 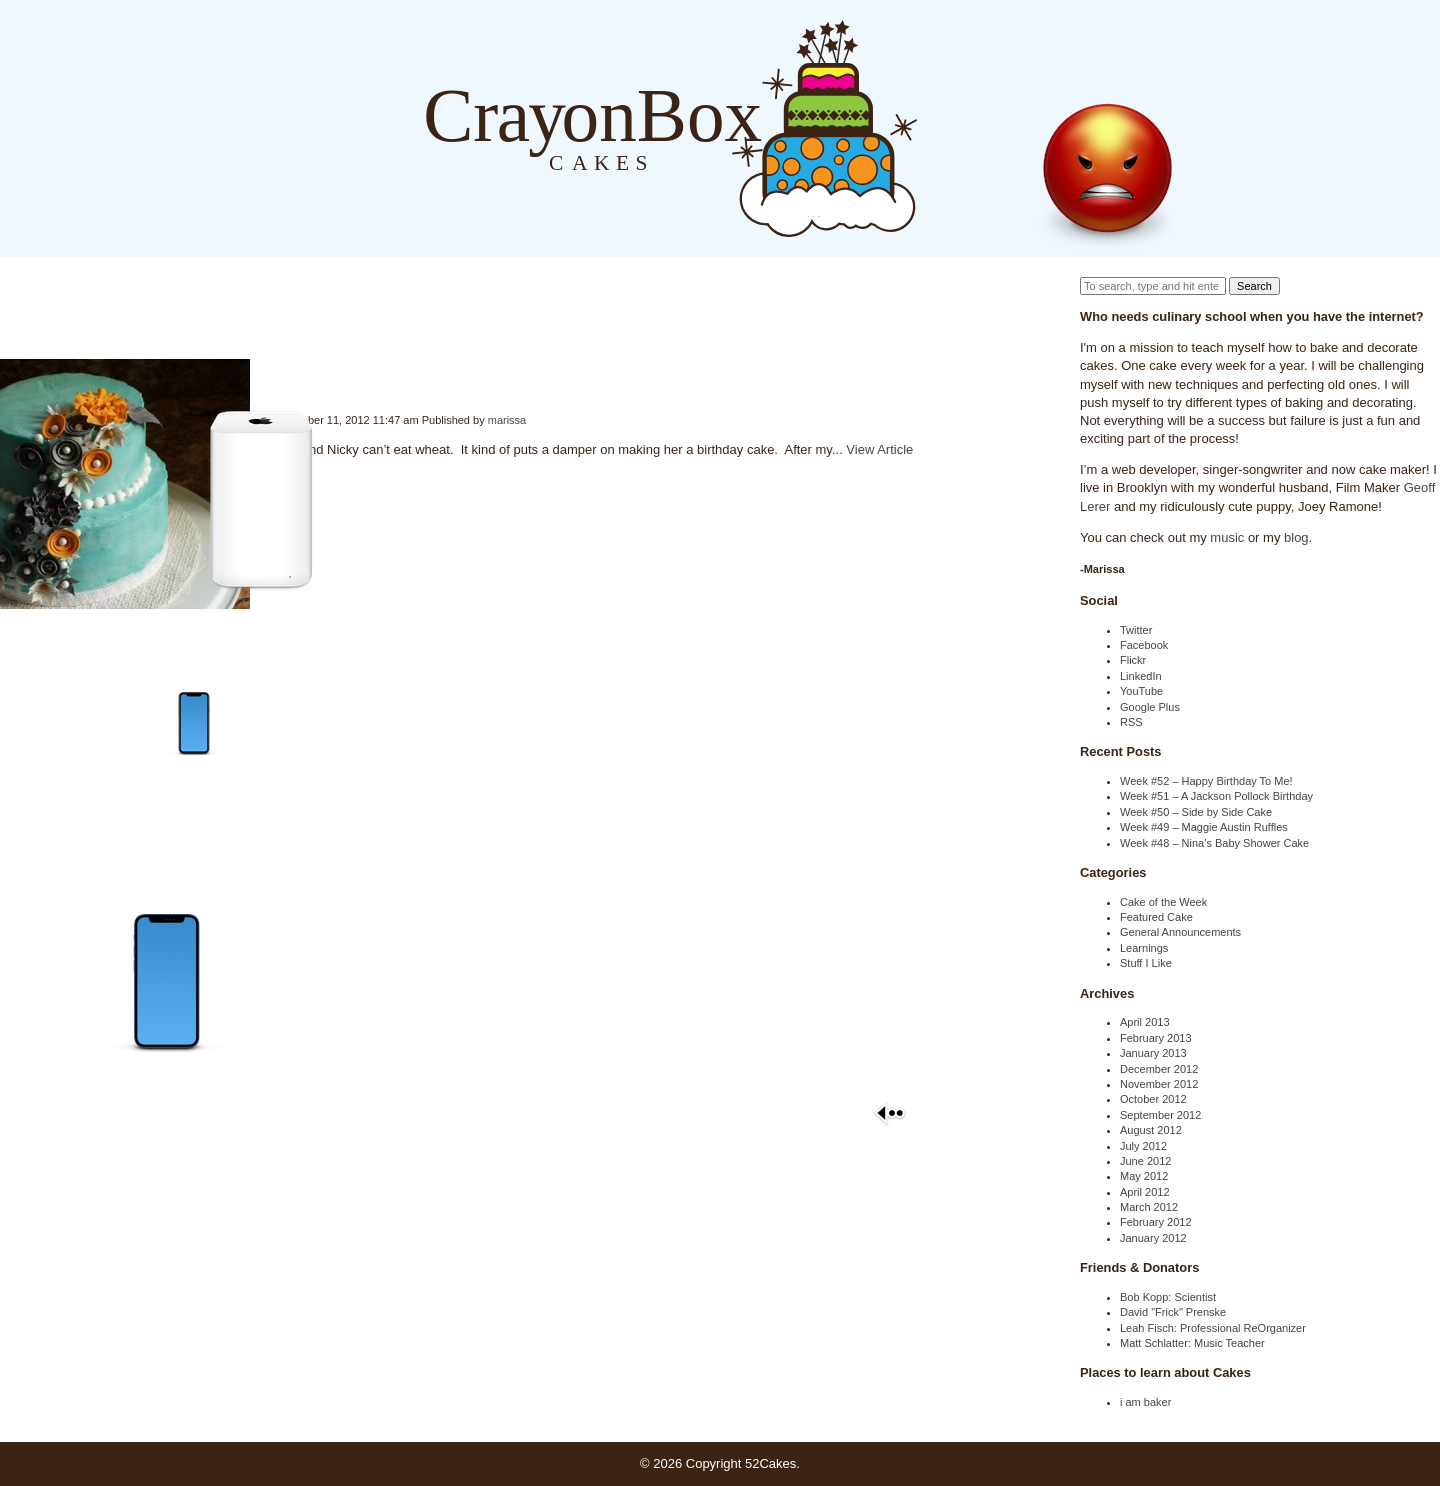 What do you see at coordinates (194, 724) in the screenshot?
I see `iPhone 11 device icon` at bounding box center [194, 724].